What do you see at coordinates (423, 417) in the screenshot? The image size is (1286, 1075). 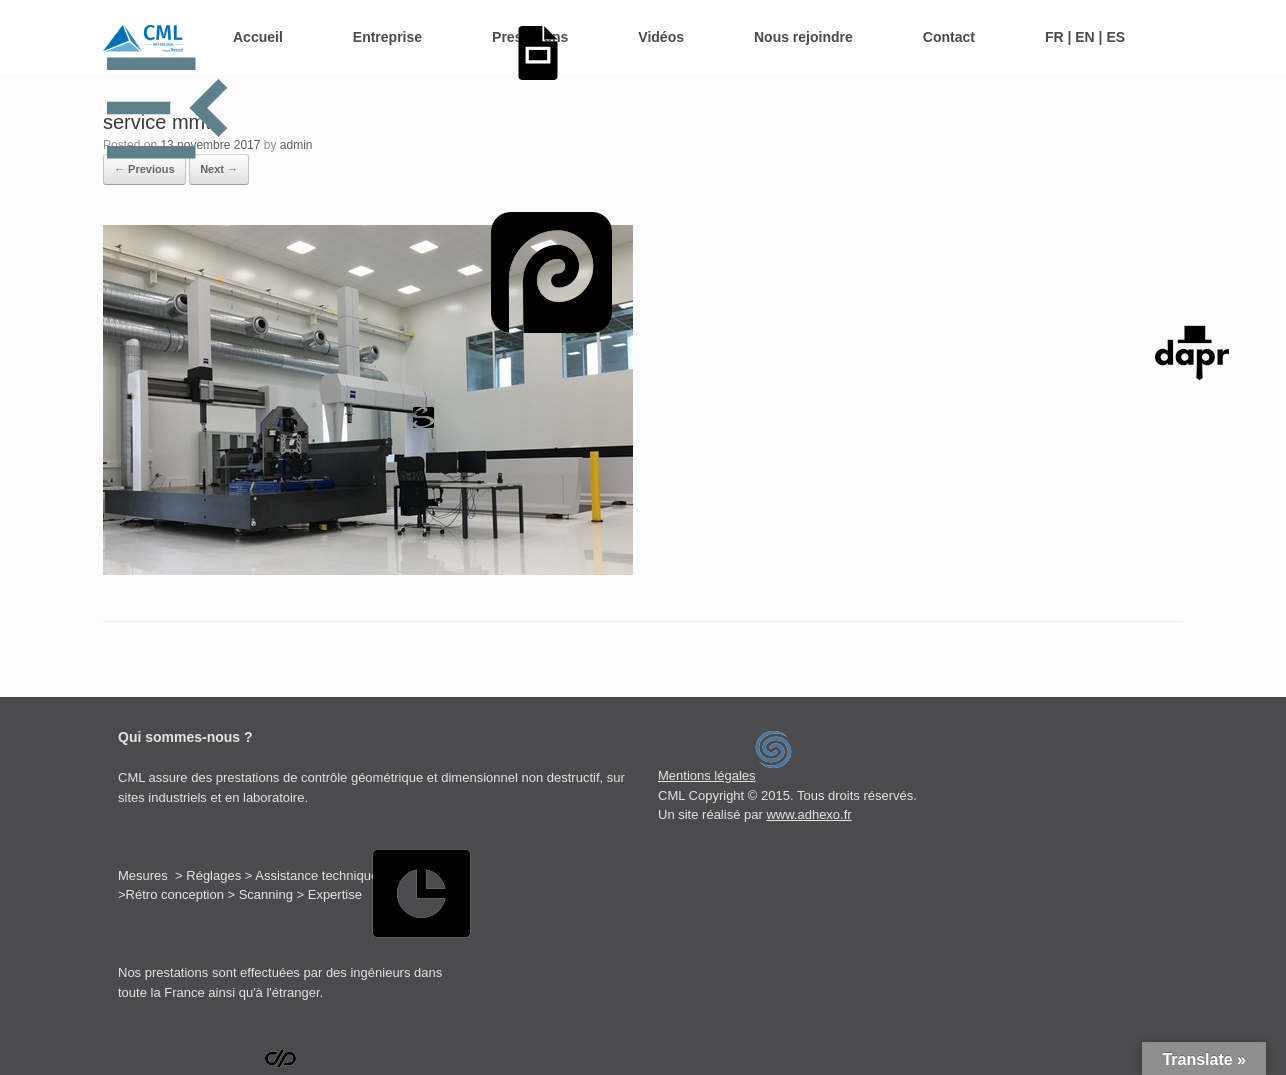 I see `visit The Spriters Resource website` at bounding box center [423, 417].